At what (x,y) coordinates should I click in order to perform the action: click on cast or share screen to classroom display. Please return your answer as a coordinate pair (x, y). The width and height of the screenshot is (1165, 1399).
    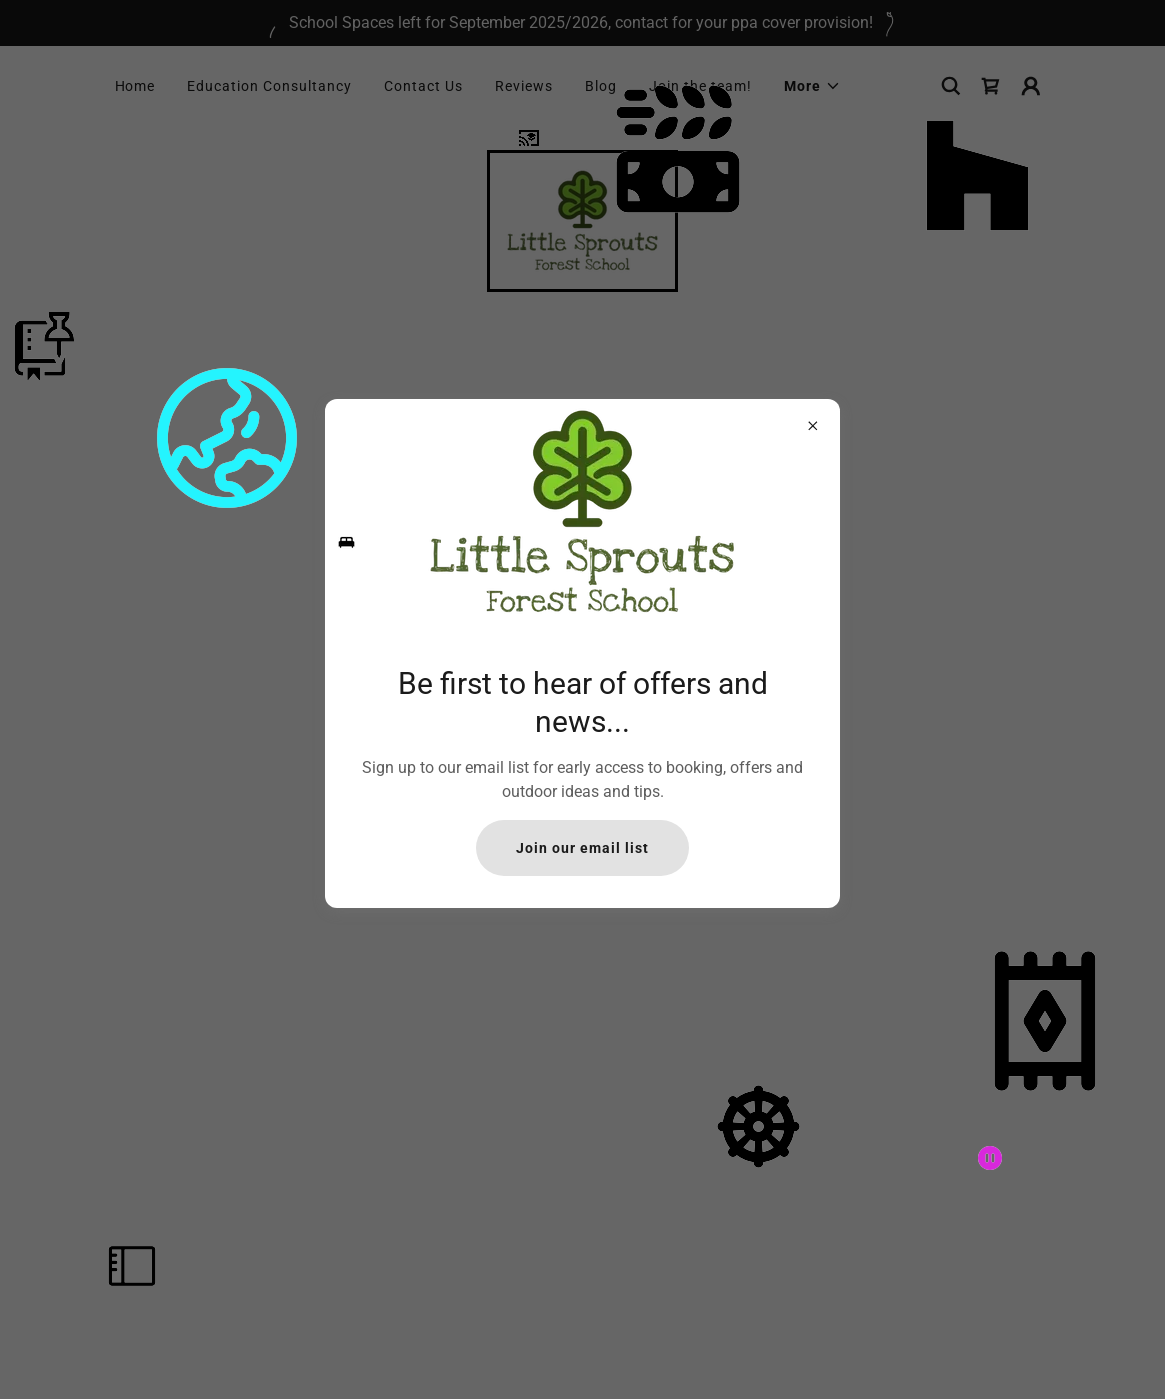
    Looking at the image, I should click on (529, 138).